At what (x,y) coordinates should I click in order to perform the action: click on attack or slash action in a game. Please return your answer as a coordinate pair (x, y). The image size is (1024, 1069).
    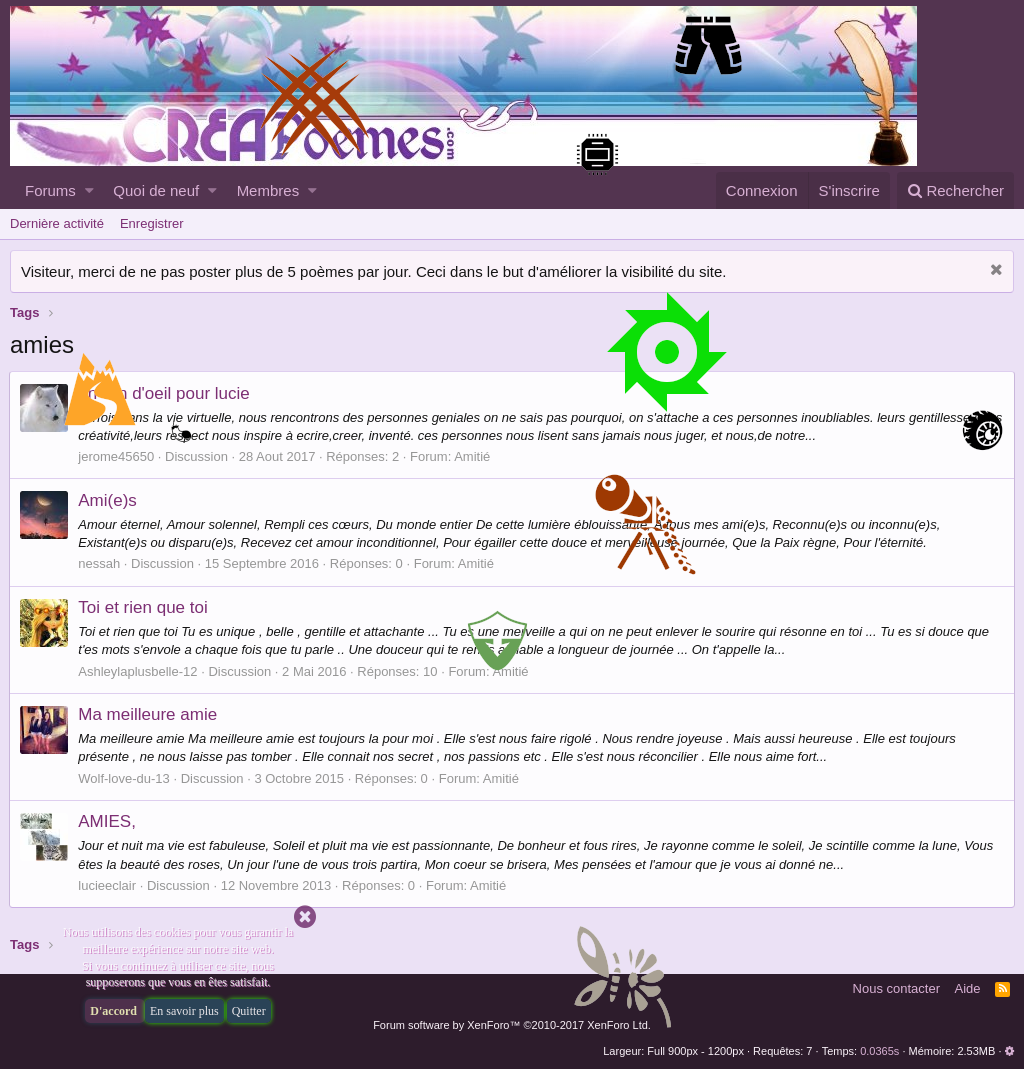
    Looking at the image, I should click on (314, 102).